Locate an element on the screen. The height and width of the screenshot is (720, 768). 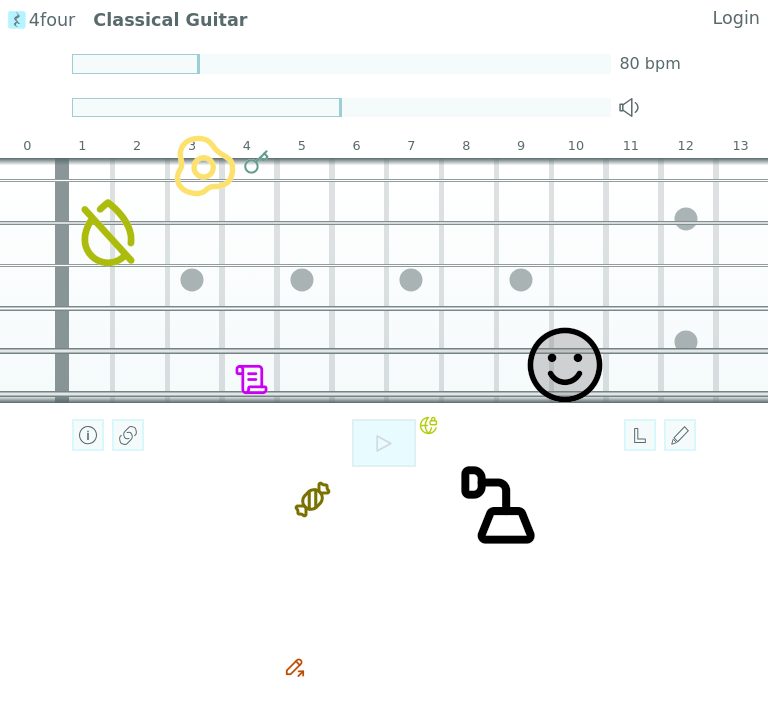
access breakfast or morning meal recipes is located at coordinates (205, 166).